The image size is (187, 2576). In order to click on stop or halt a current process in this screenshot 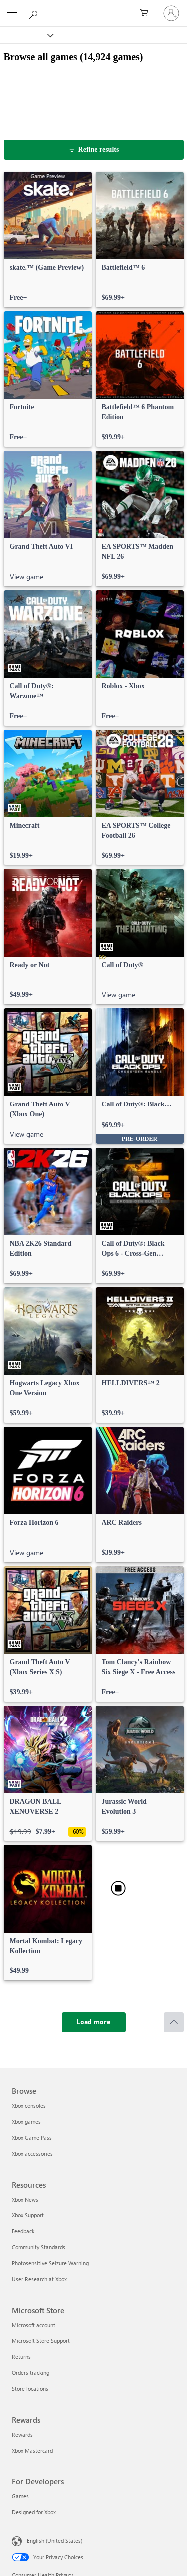, I will do `click(118, 1888)`.